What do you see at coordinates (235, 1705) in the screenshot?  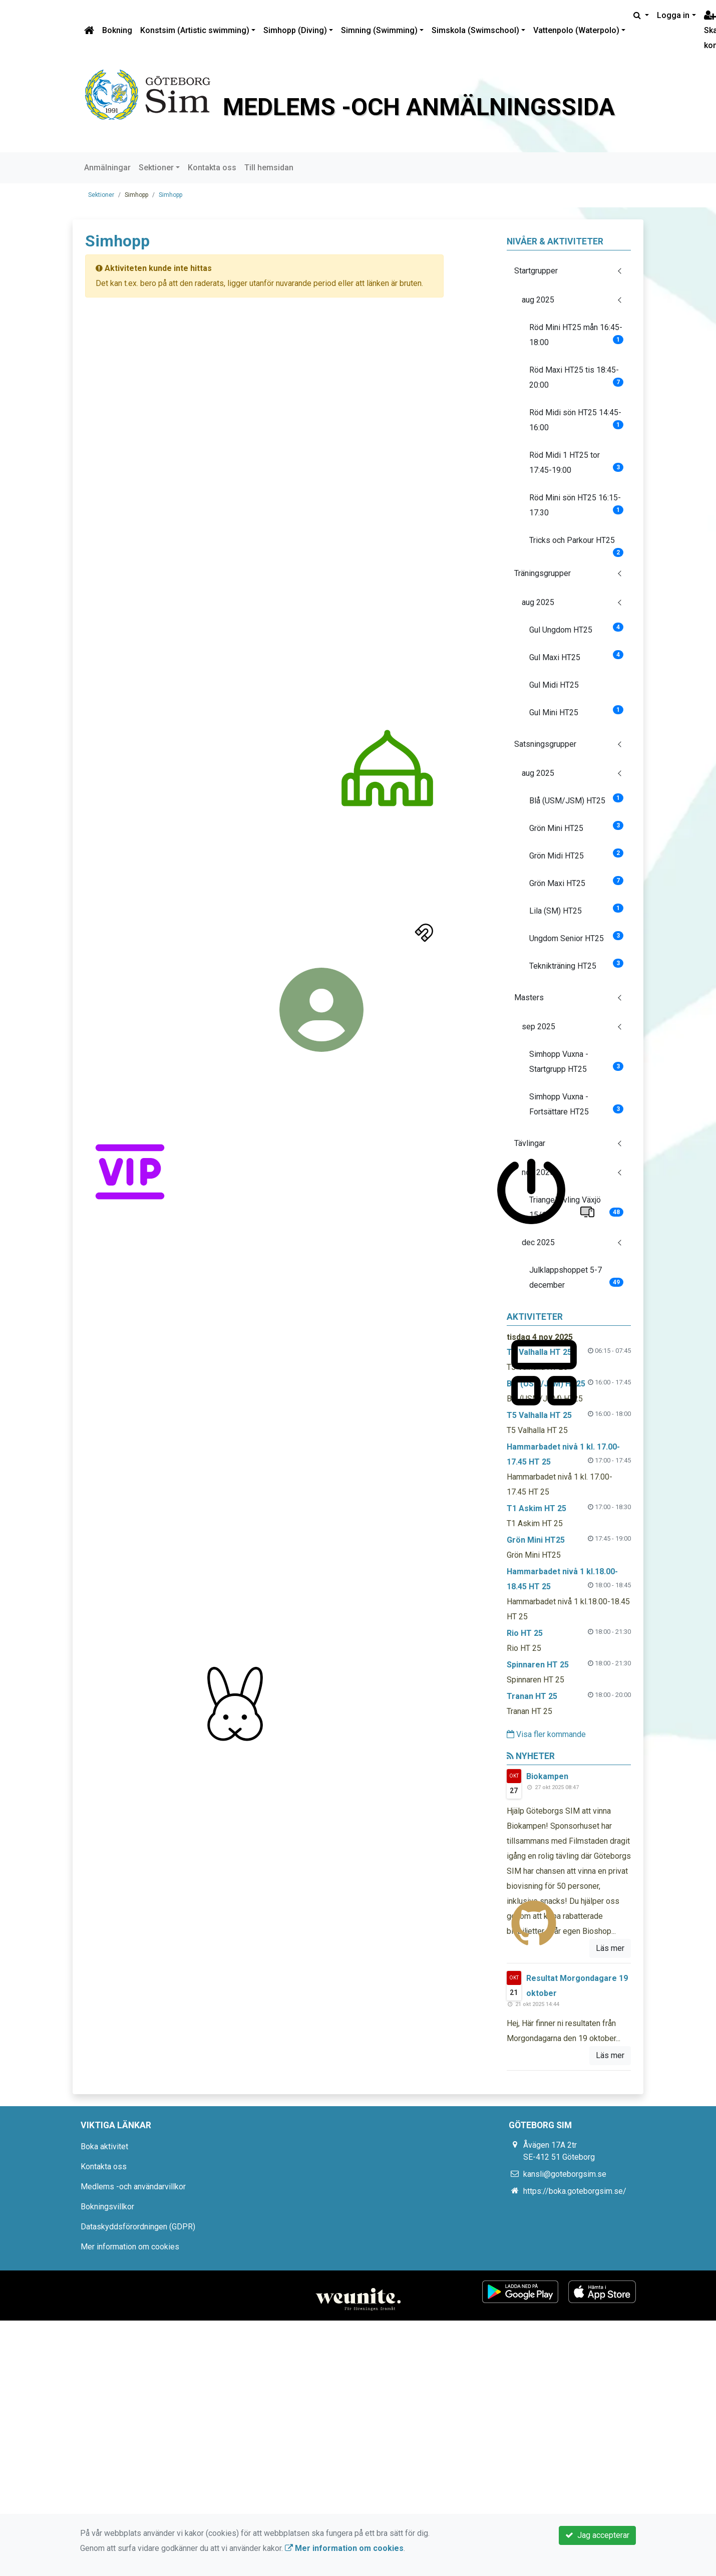 I see `access pet or animal-related features` at bounding box center [235, 1705].